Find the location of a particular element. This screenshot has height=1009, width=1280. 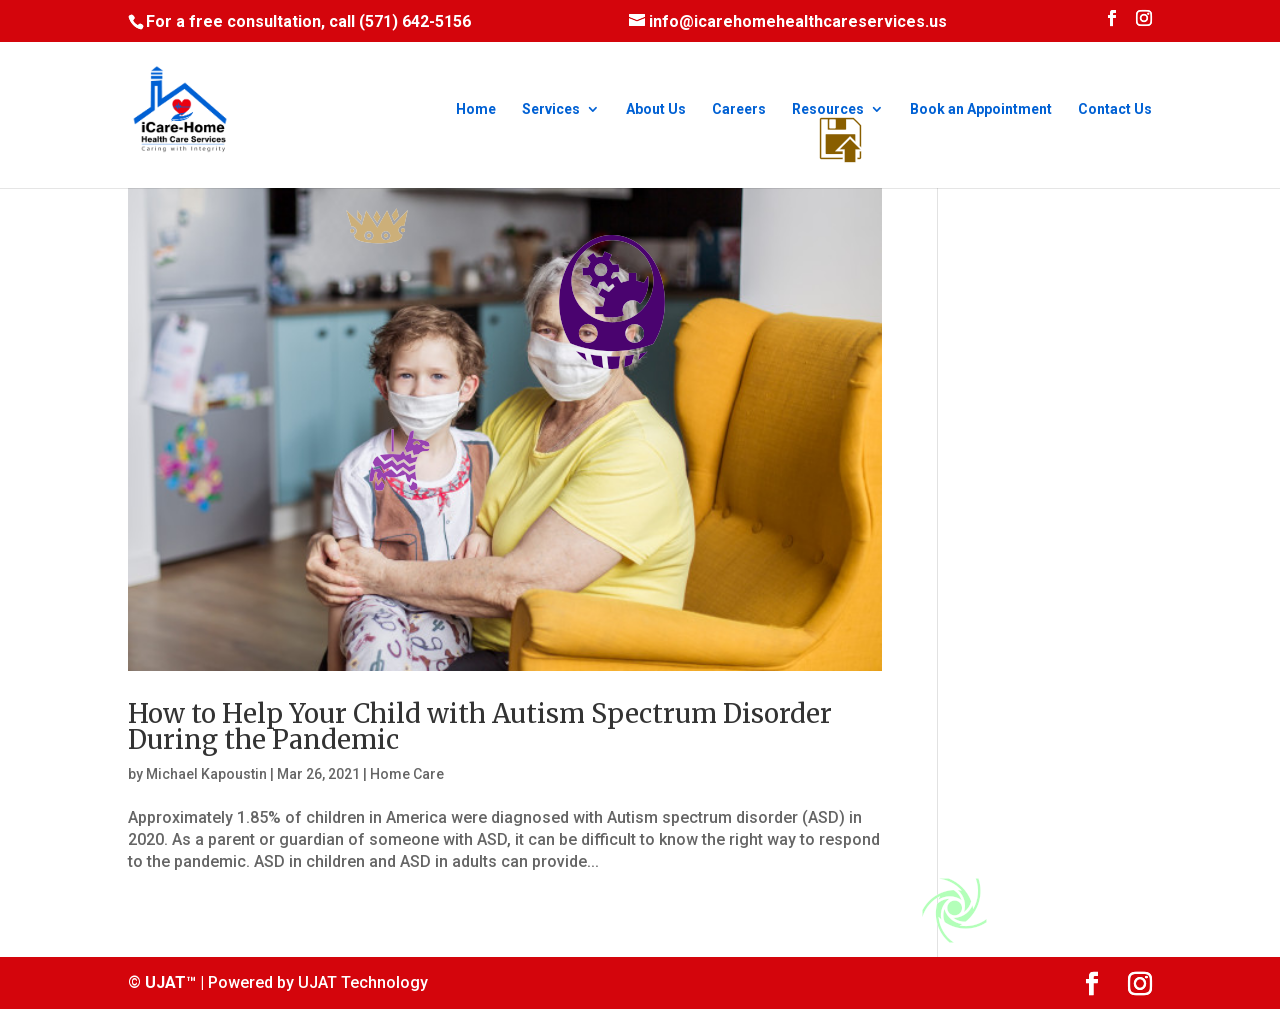

access AI or machine learning features is located at coordinates (612, 302).